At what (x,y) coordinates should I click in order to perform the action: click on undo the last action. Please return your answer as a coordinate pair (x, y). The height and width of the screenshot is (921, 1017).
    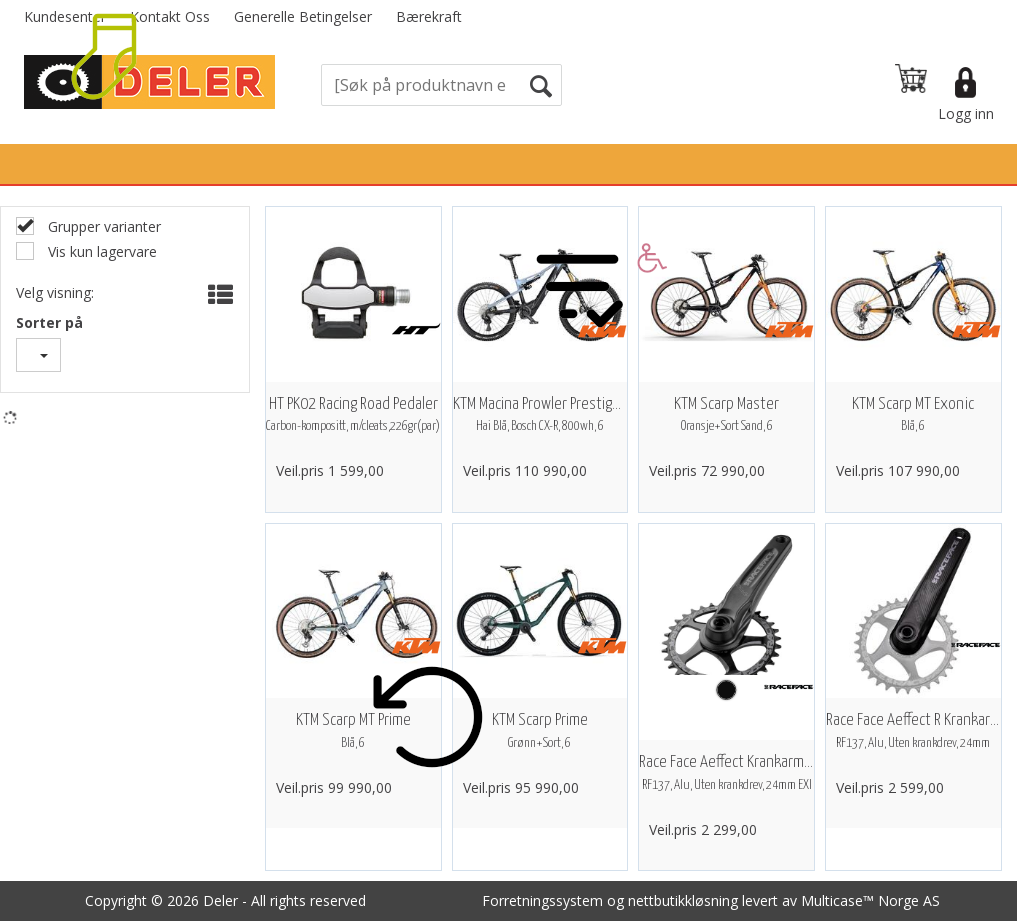
    Looking at the image, I should click on (432, 717).